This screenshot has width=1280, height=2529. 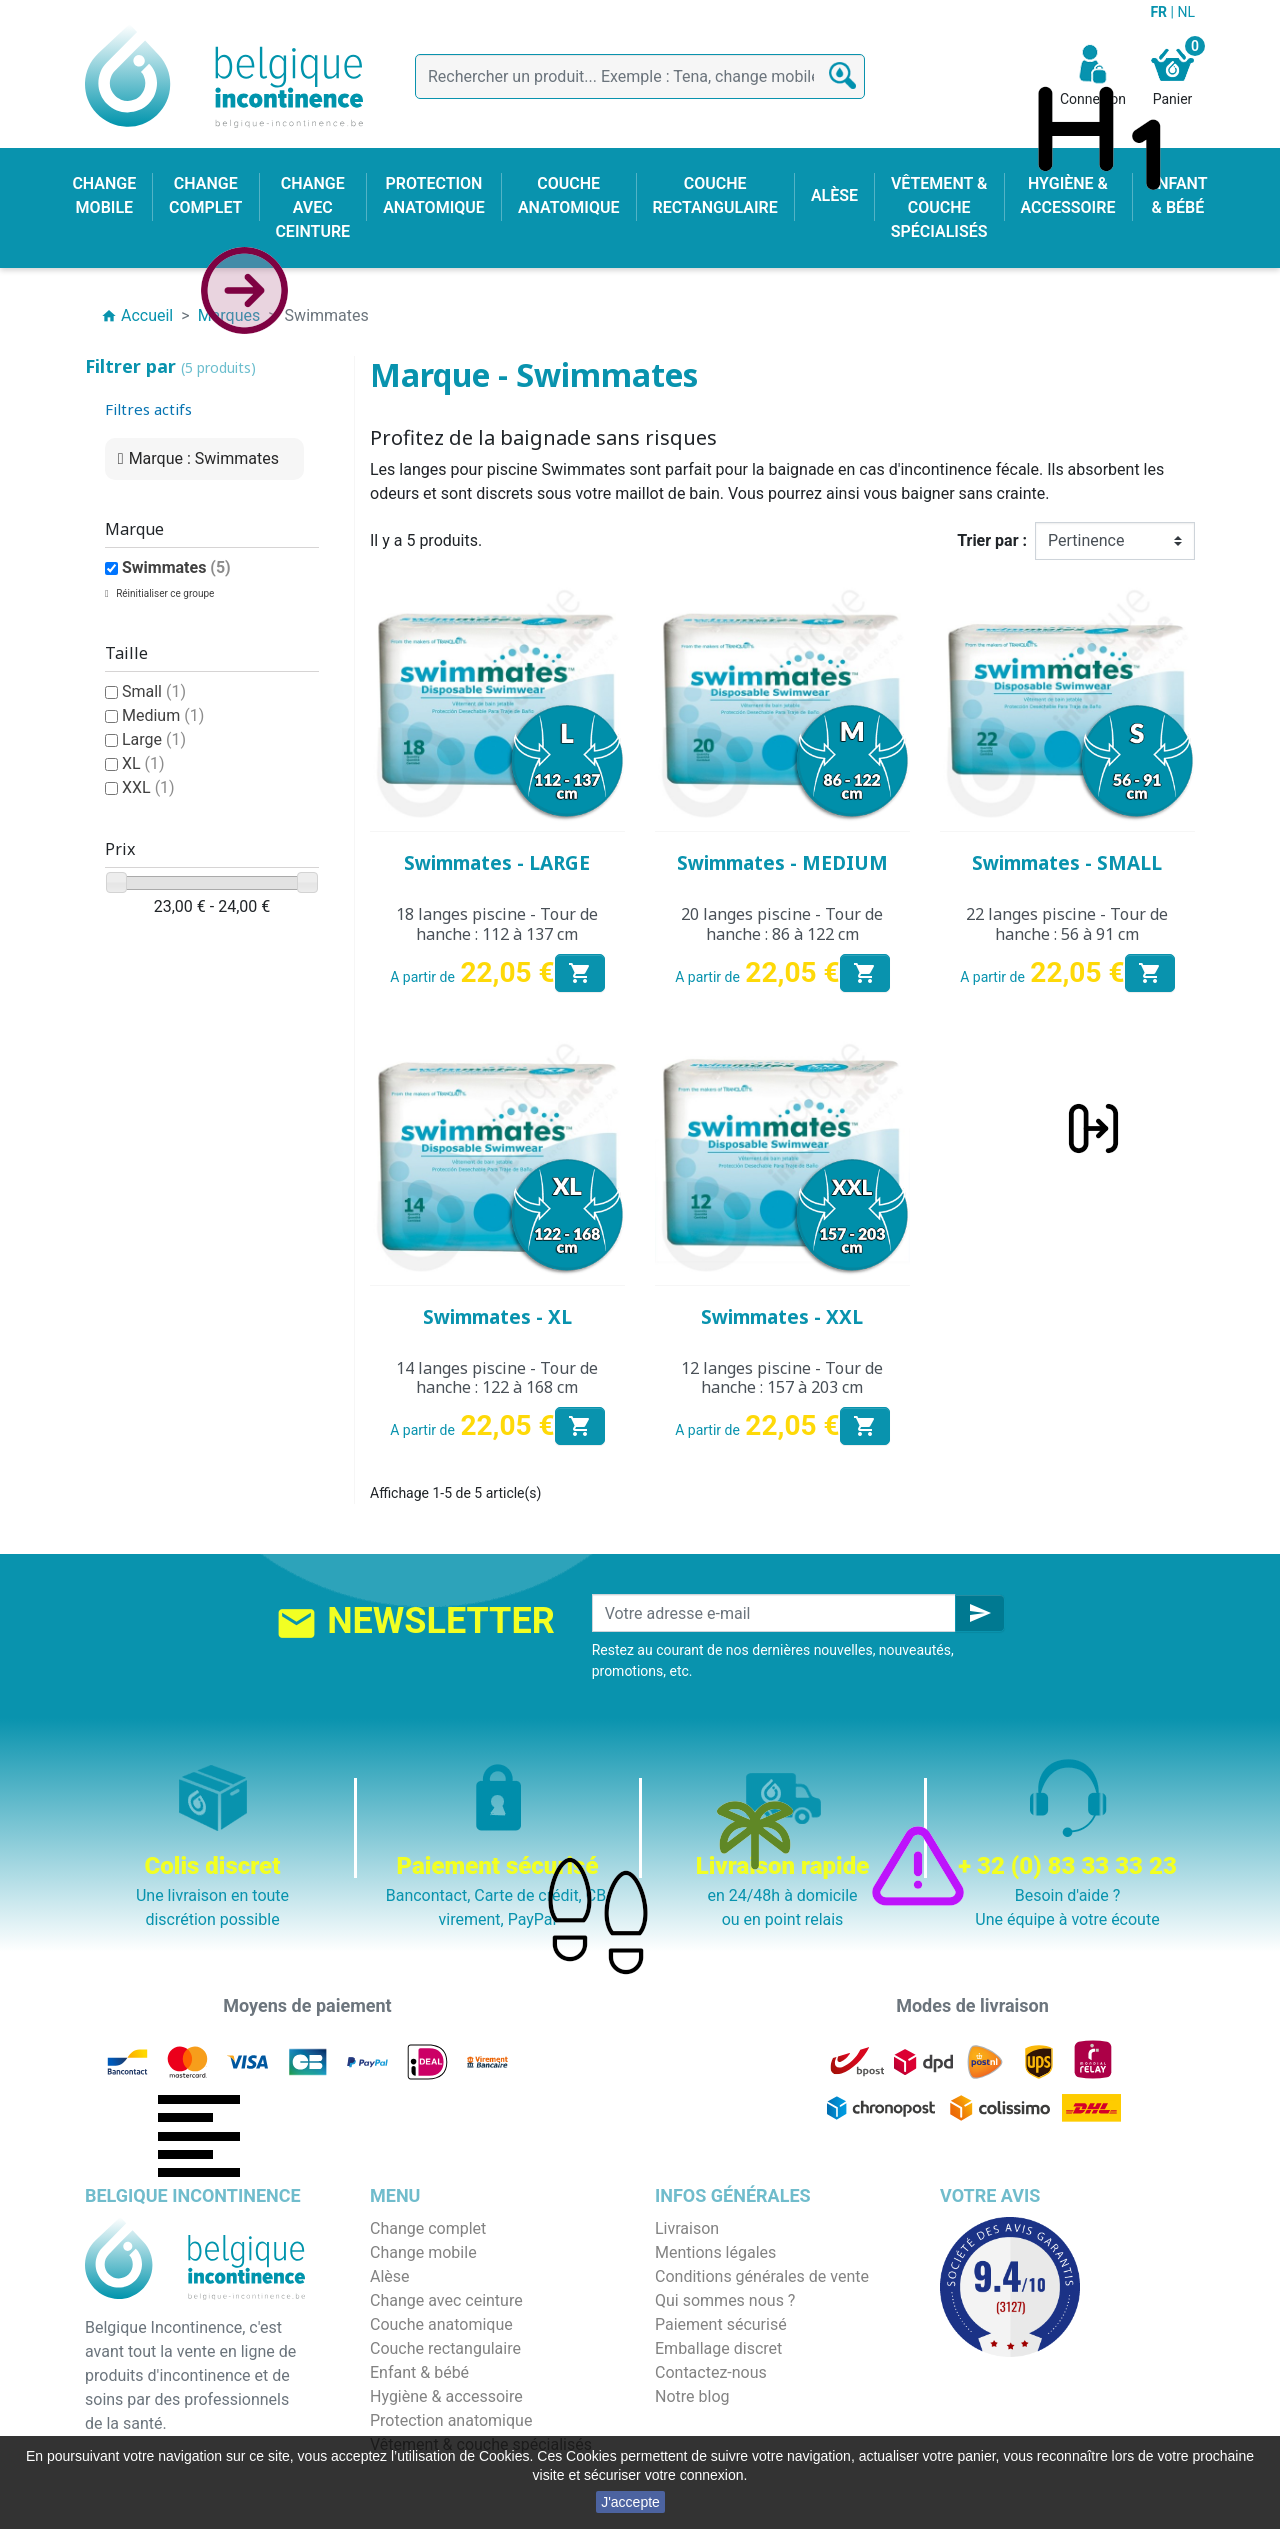 What do you see at coordinates (755, 1834) in the screenshot?
I see `indicates a tropical or vacation-related category` at bounding box center [755, 1834].